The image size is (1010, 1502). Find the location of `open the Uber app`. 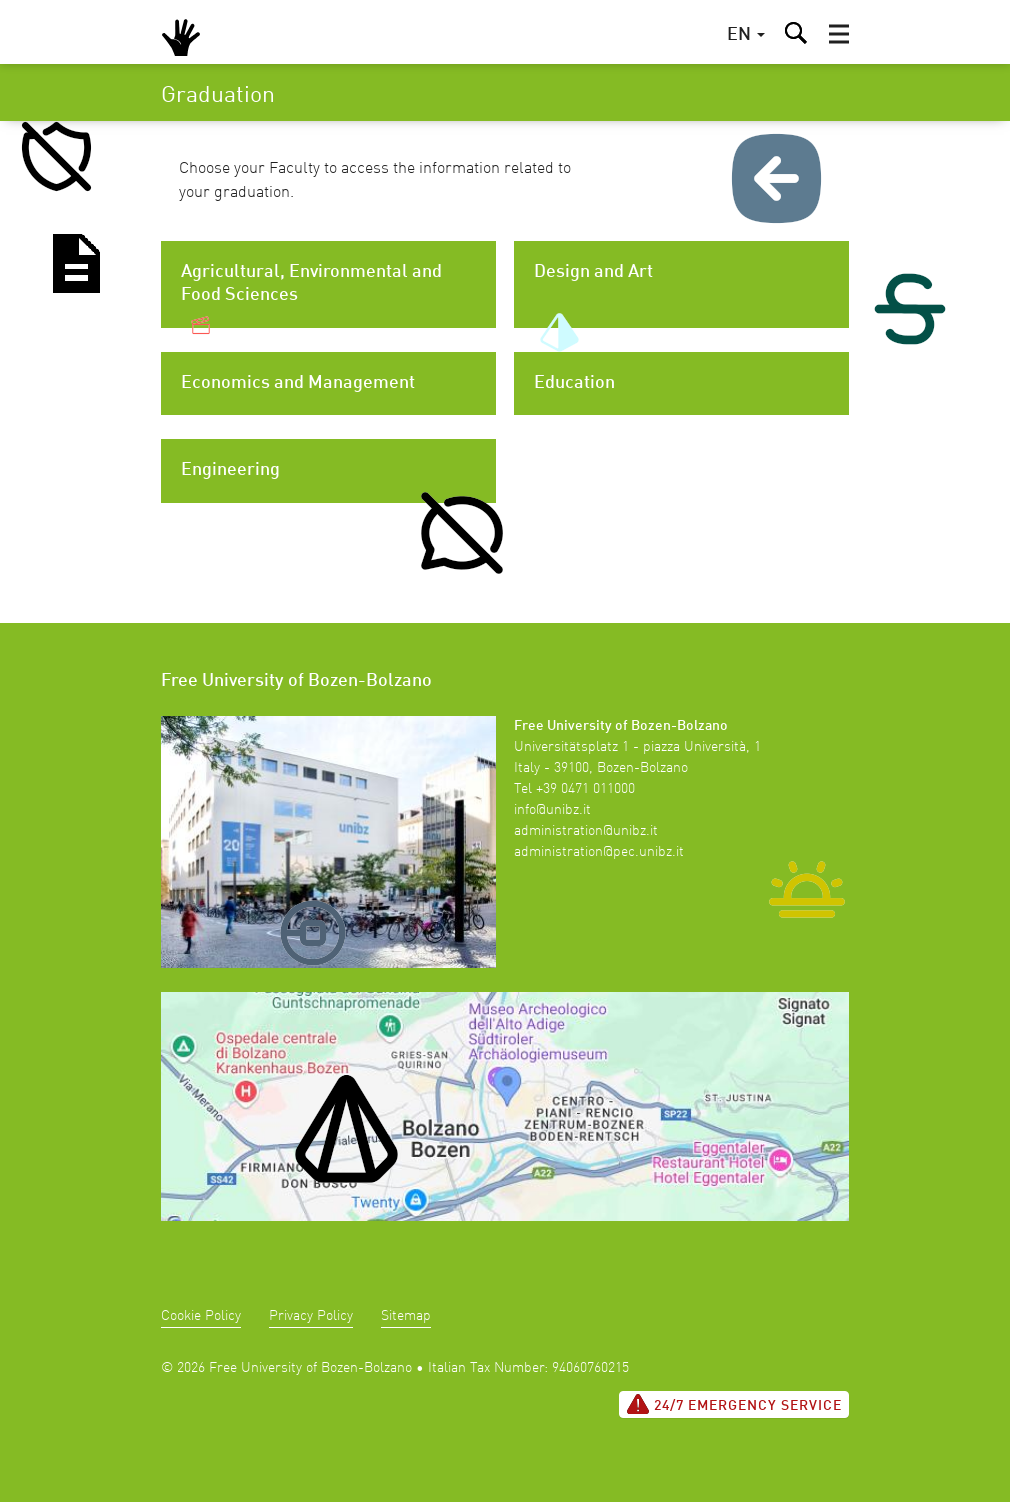

open the Uber app is located at coordinates (313, 933).